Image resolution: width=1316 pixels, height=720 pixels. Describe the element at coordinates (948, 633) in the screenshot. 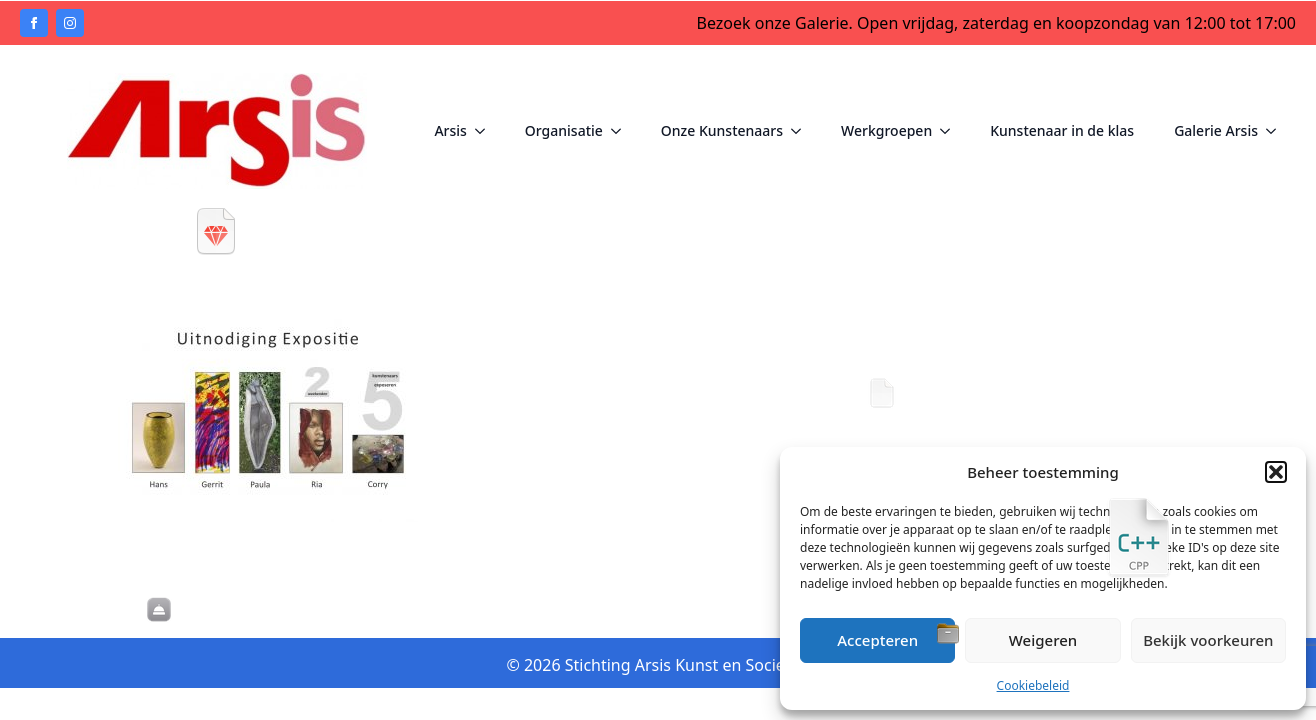

I see `open file manager application` at that location.